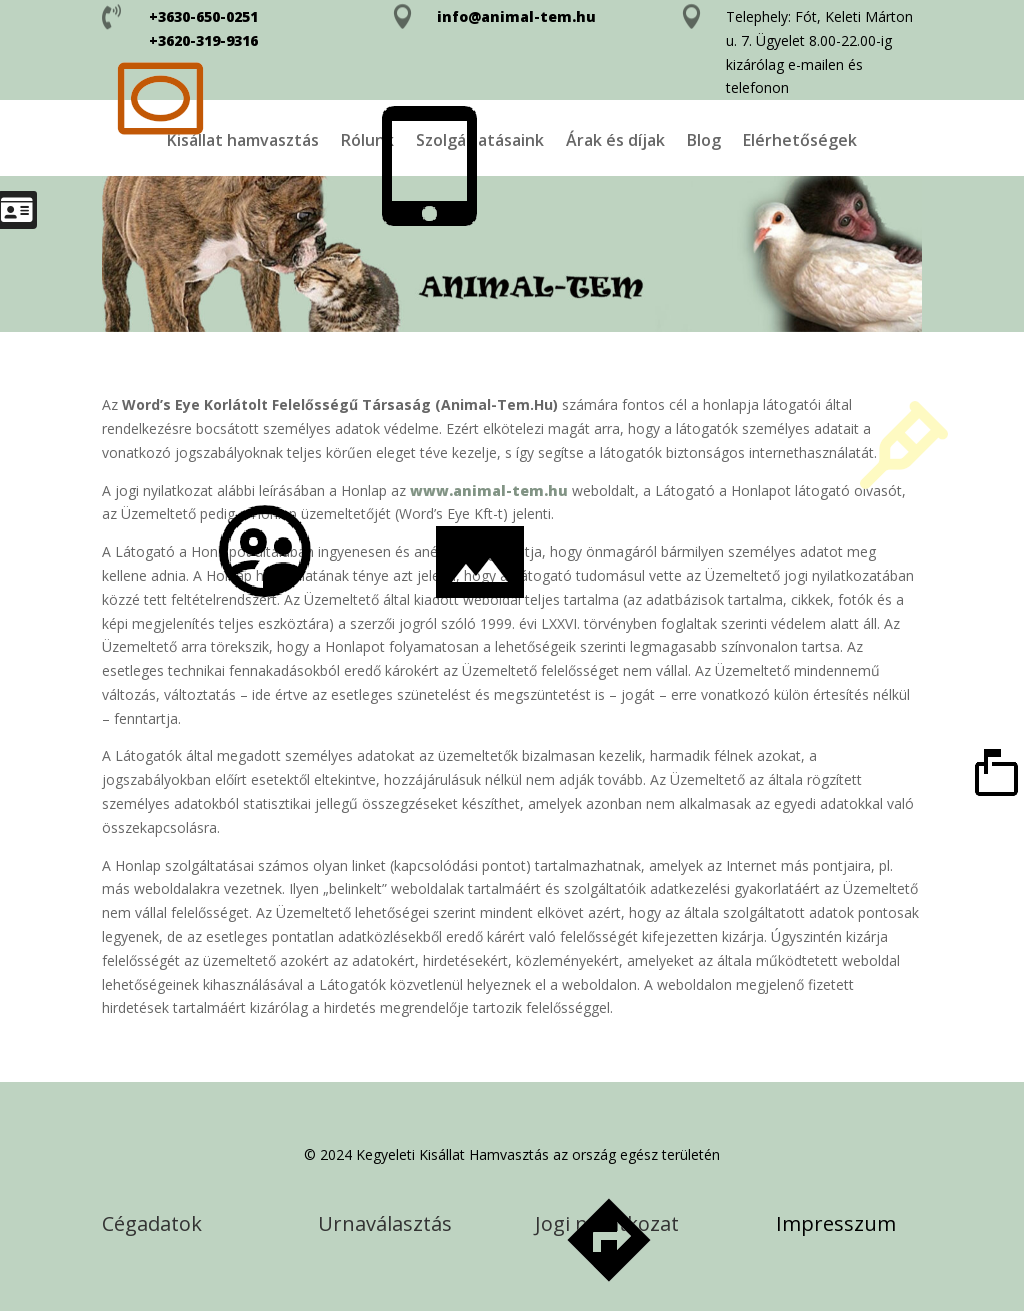 Image resolution: width=1024 pixels, height=1311 pixels. I want to click on switch to tablet view or mode, so click(432, 166).